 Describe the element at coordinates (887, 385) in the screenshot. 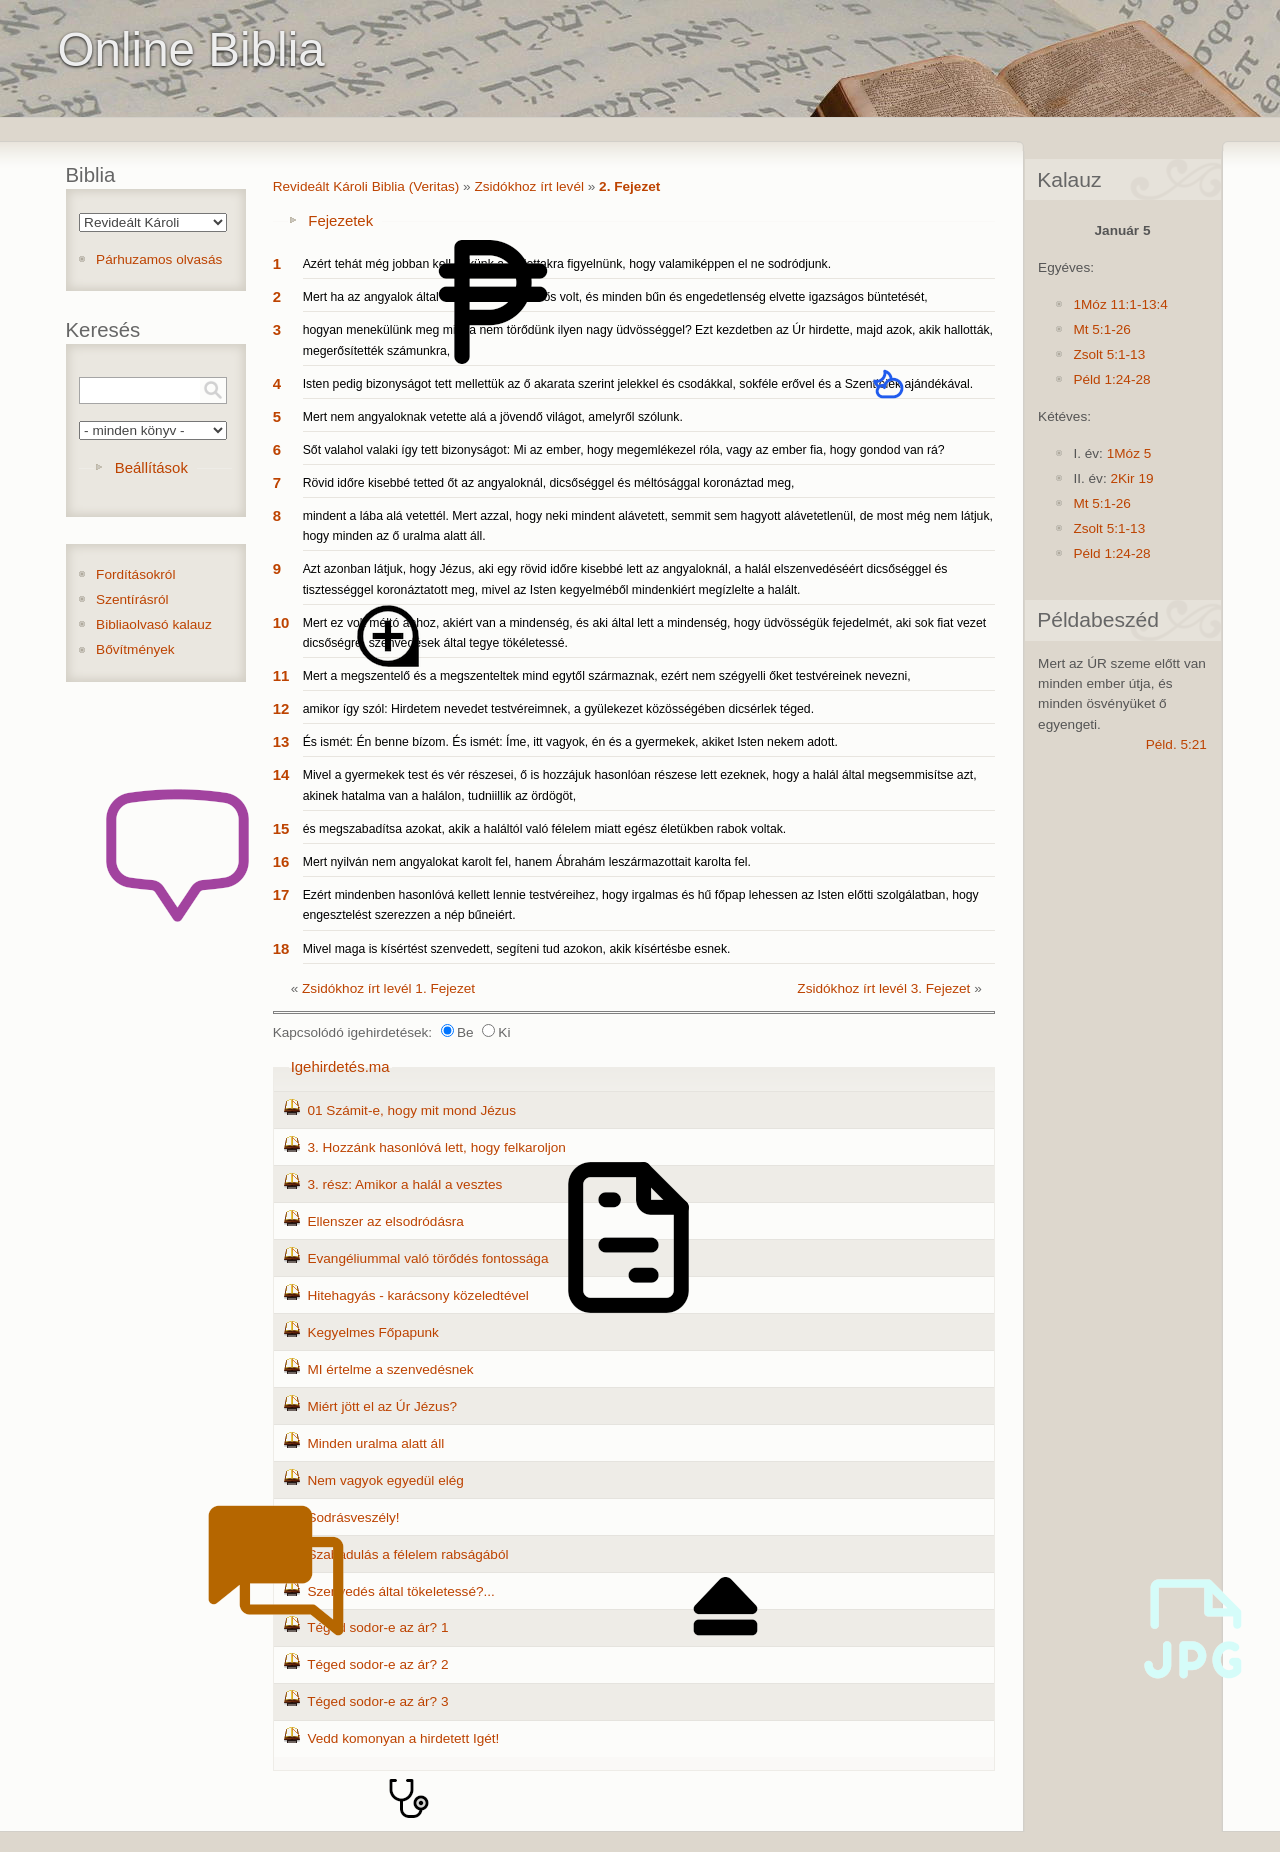

I see `indicates nighttime or evening weather conditions` at that location.